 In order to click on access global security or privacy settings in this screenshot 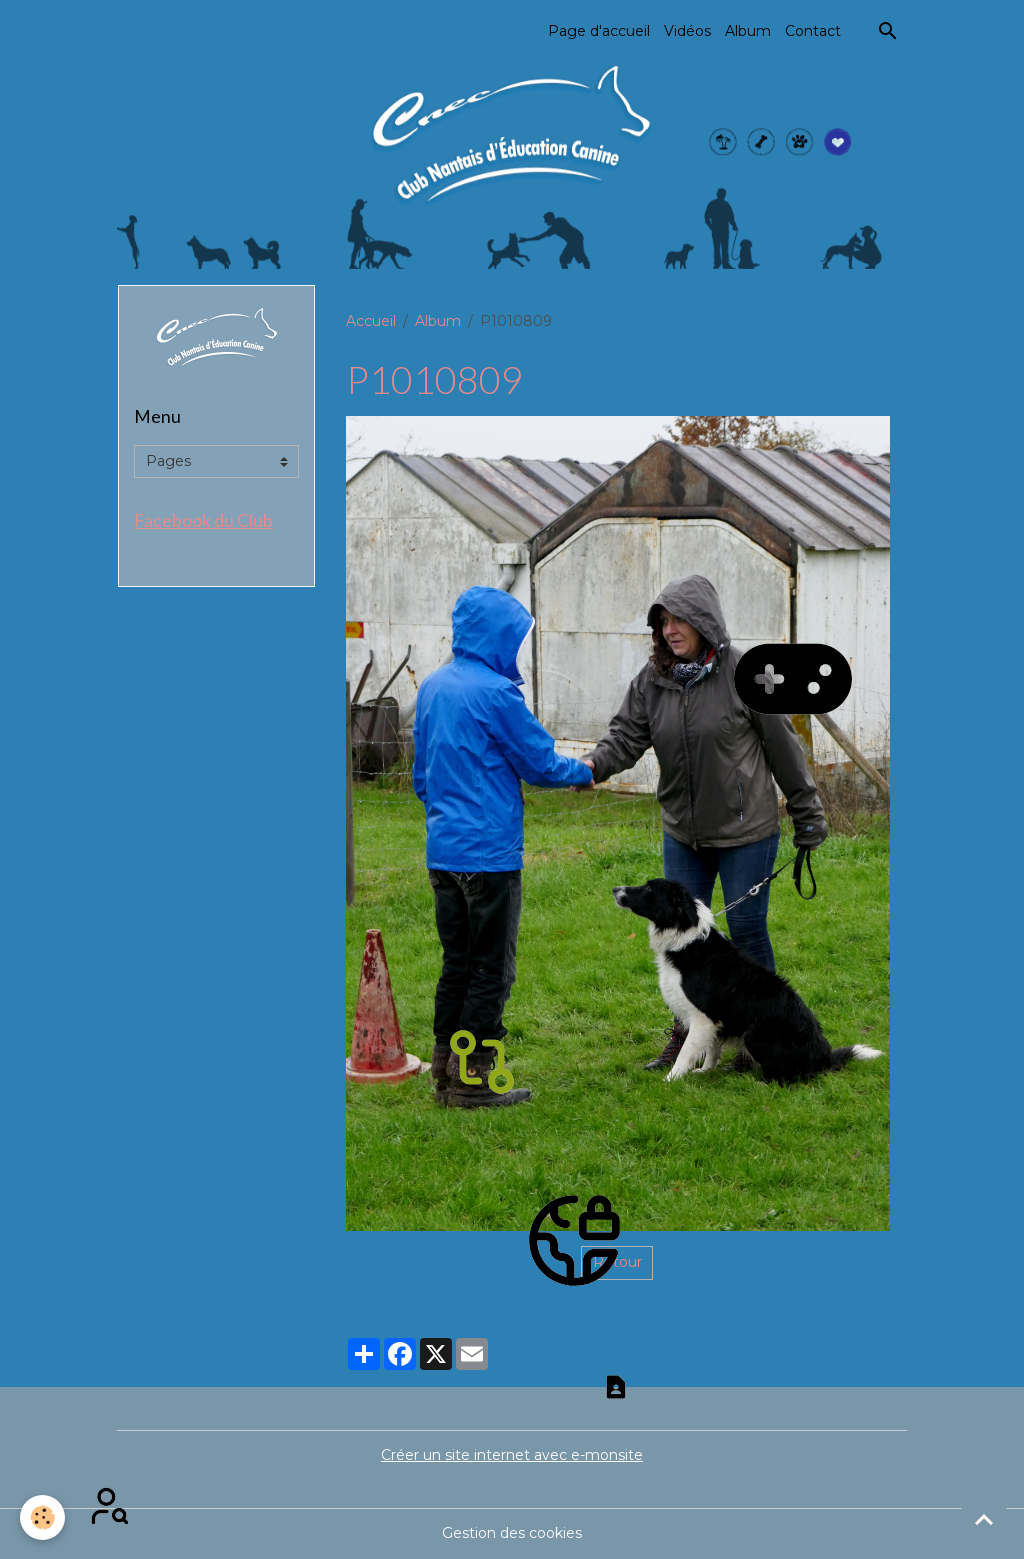, I will do `click(574, 1240)`.